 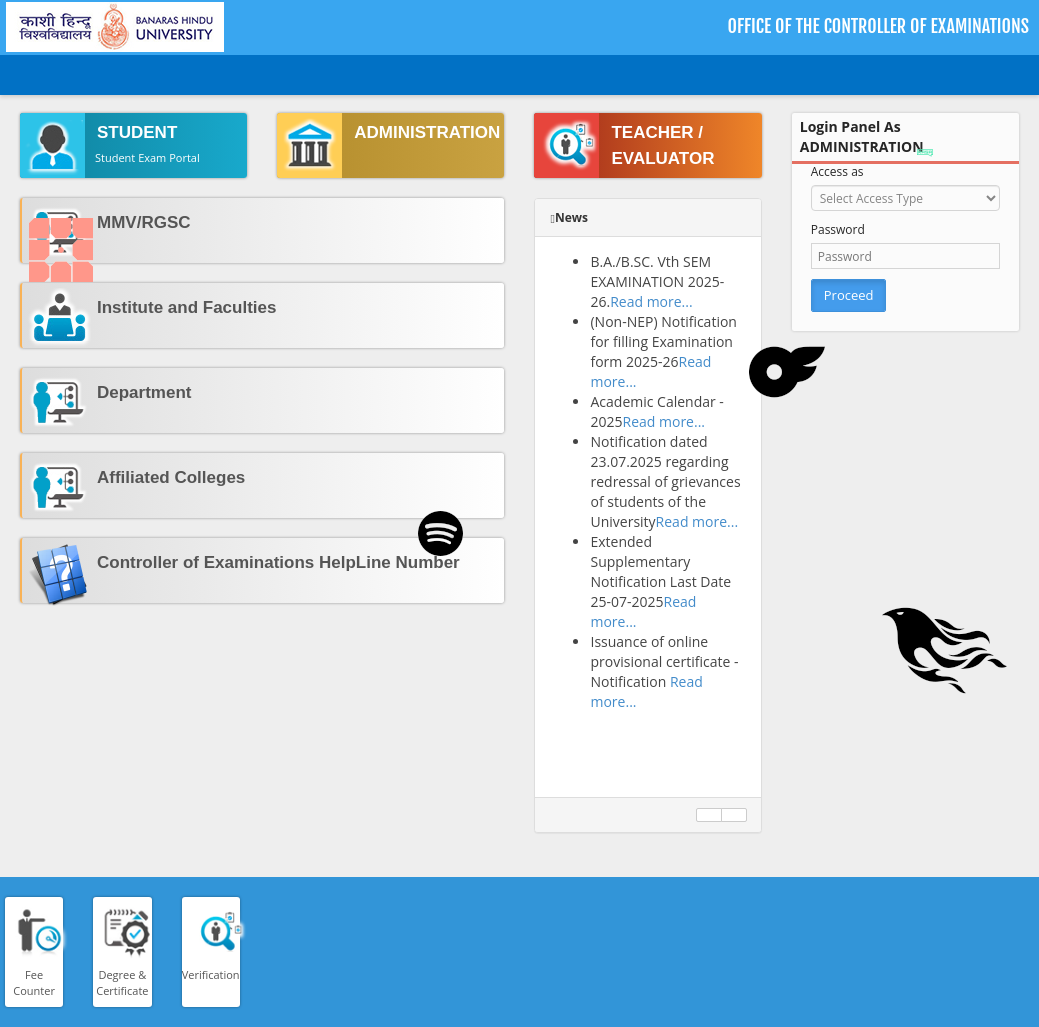 What do you see at coordinates (61, 250) in the screenshot?
I see `wpengine brand logo` at bounding box center [61, 250].